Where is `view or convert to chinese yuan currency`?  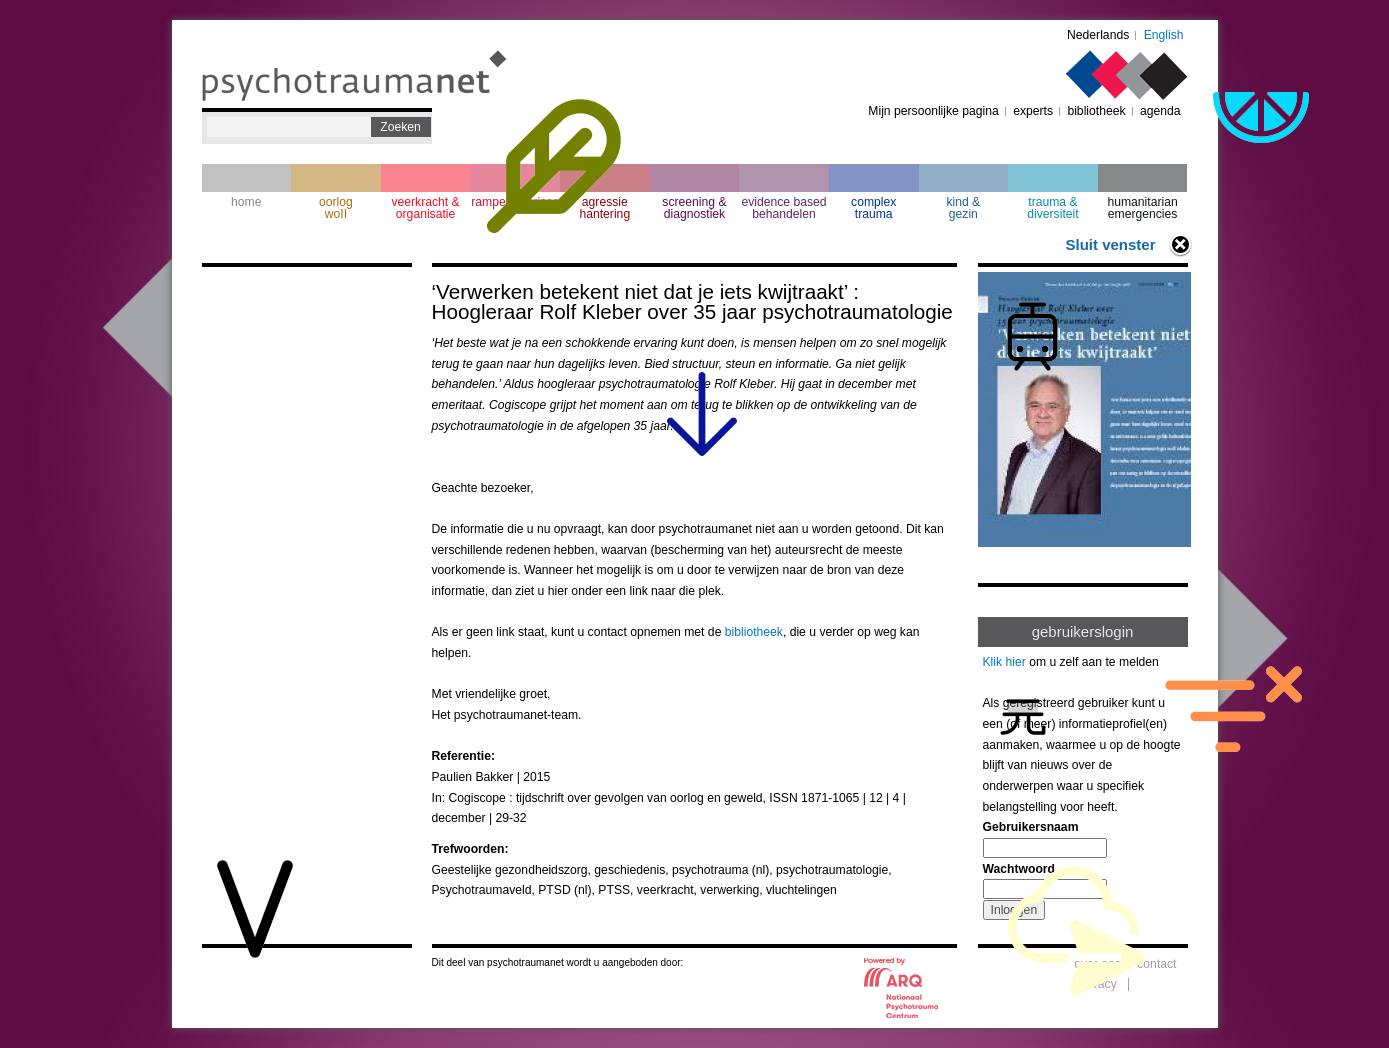
view or convert to chinese yuan currency is located at coordinates (1023, 718).